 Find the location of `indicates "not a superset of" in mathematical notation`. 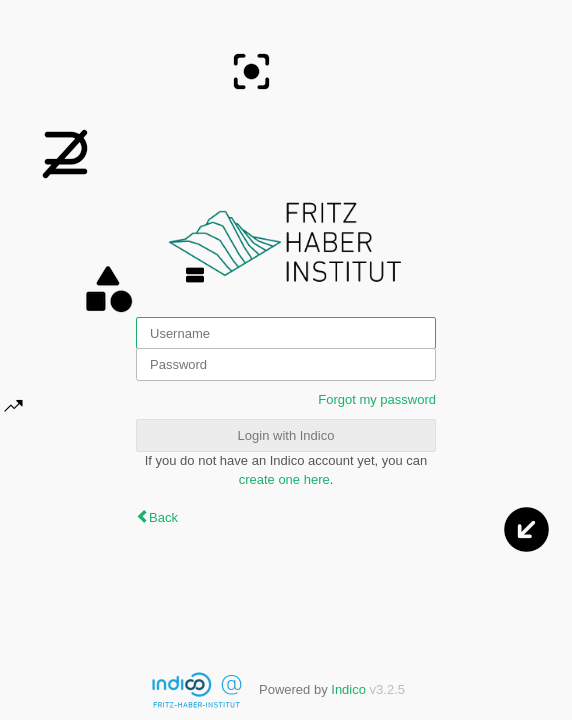

indicates "not a superset of" in mathematical notation is located at coordinates (65, 154).